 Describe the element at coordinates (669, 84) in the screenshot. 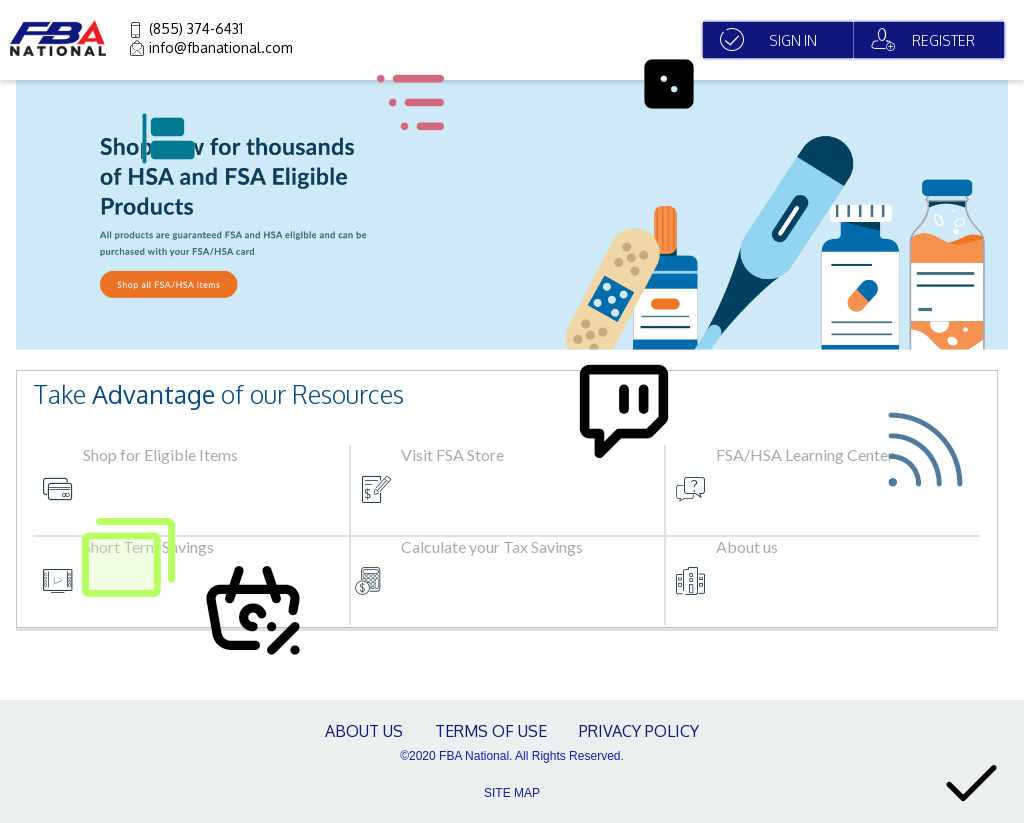

I see `roll dice or randomize selection` at that location.